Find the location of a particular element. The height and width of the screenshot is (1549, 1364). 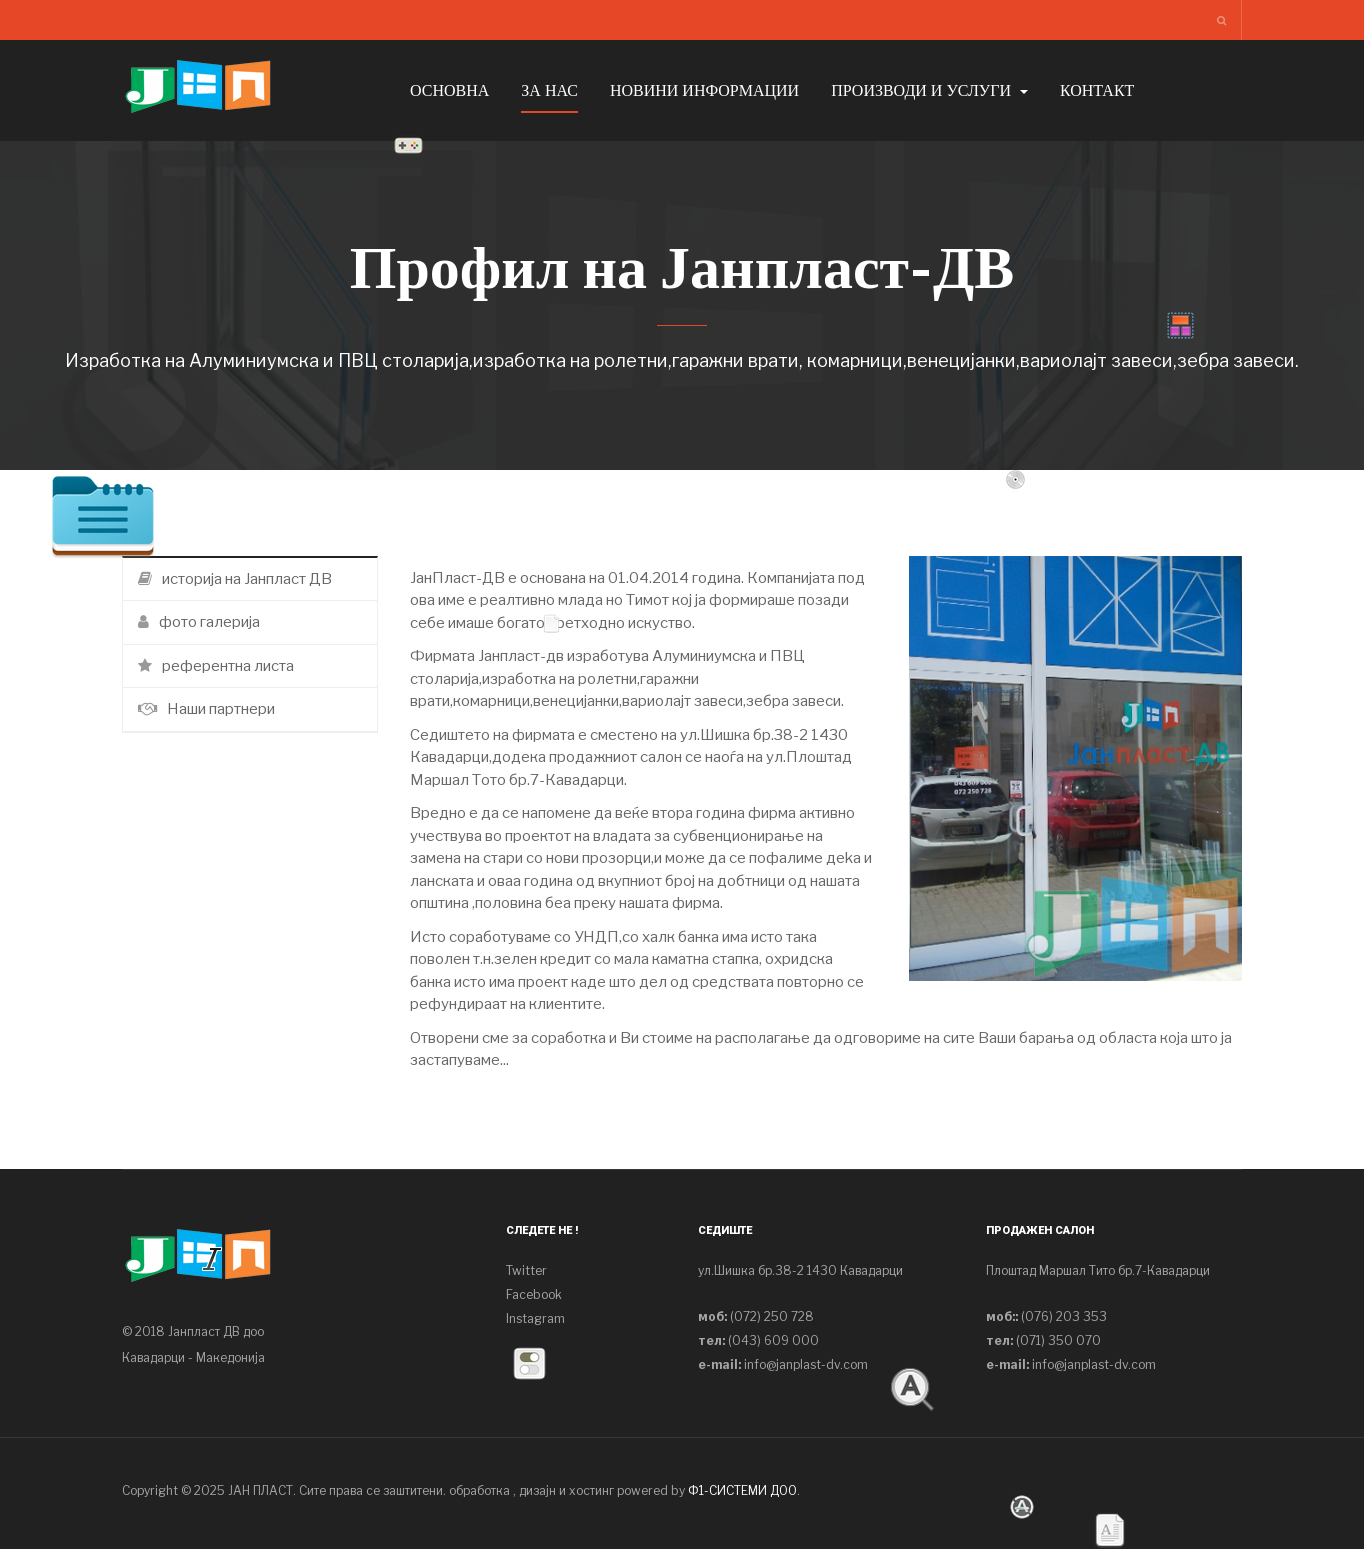

apply italic formatting to selected text is located at coordinates (212, 1259).